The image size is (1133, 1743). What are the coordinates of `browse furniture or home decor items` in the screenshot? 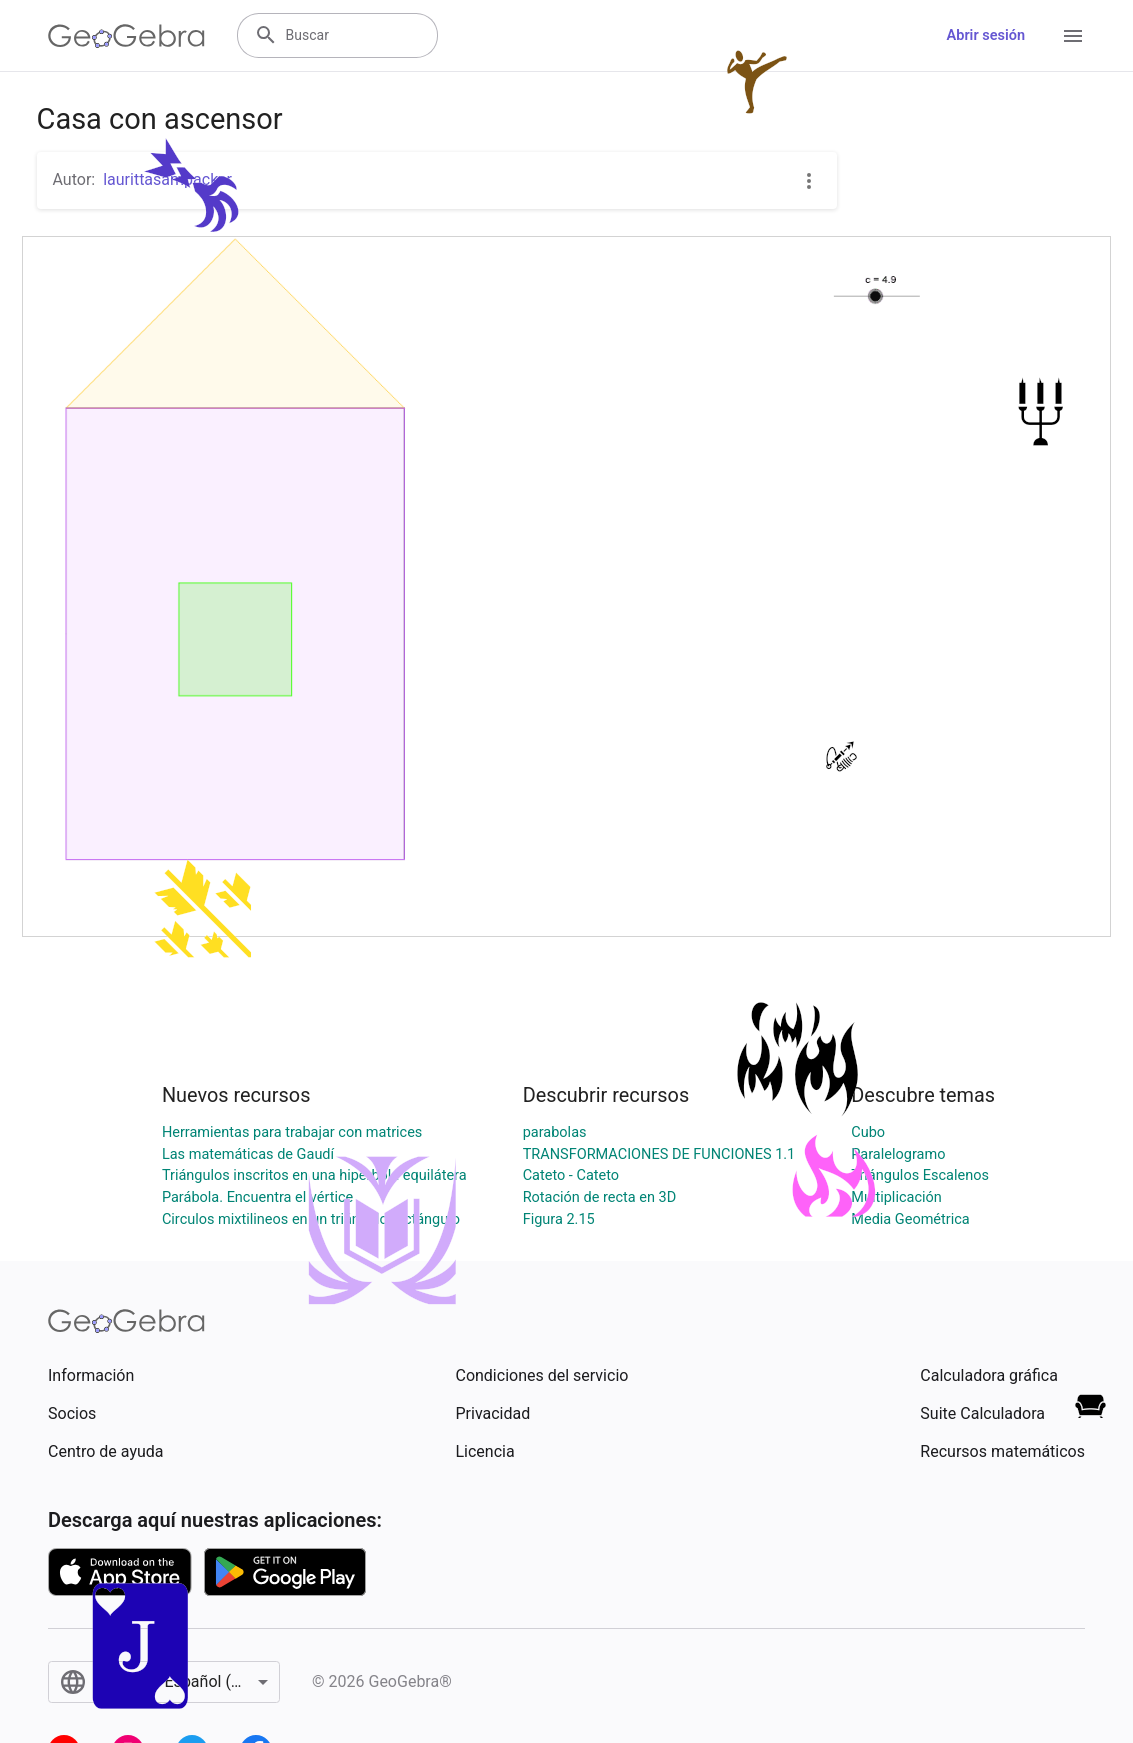 It's located at (1090, 1406).